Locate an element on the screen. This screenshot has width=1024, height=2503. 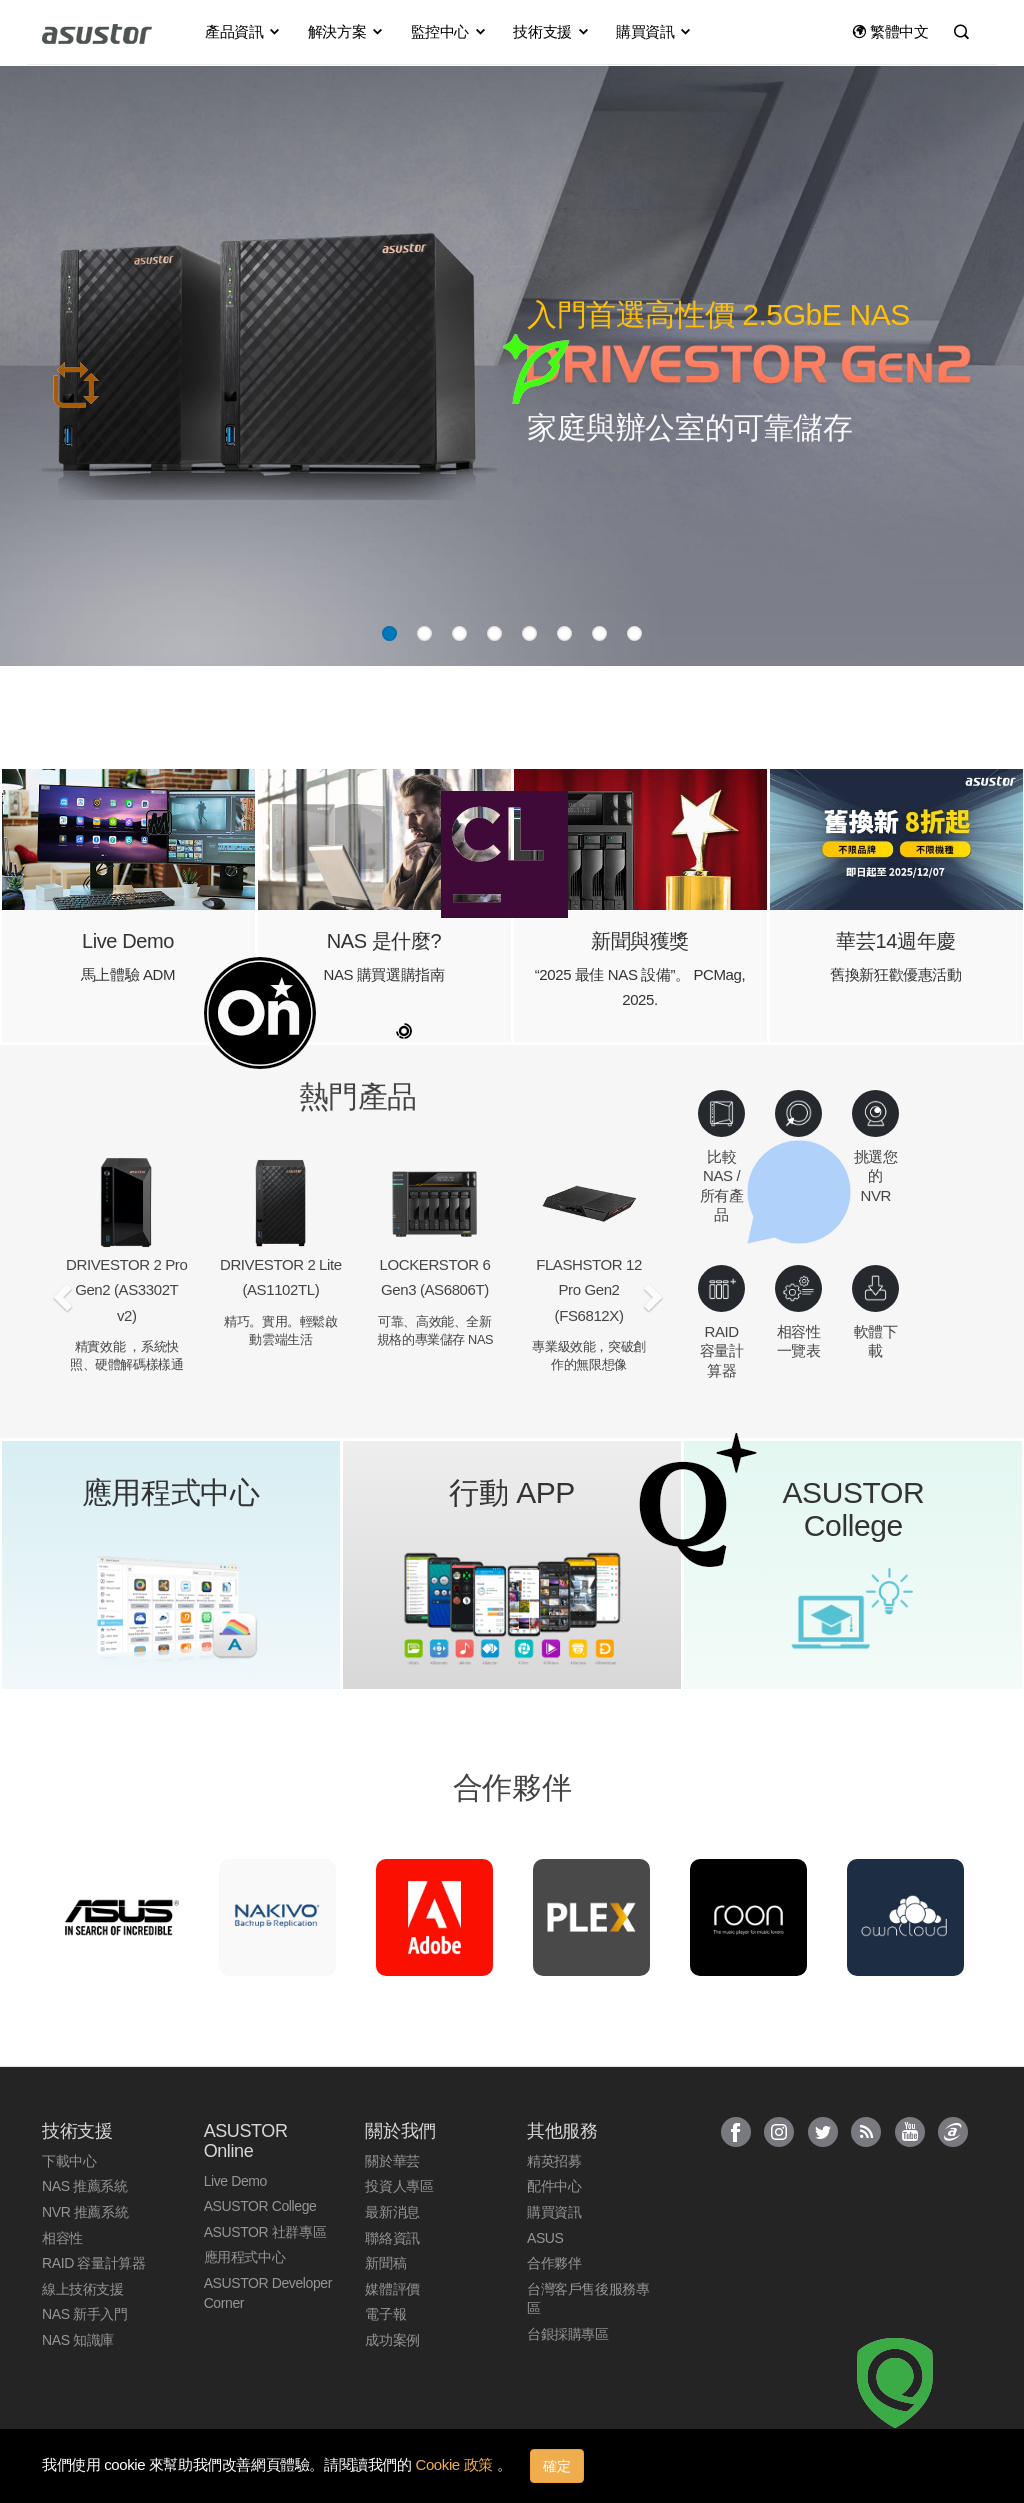
Qualys security platform logo is located at coordinates (895, 2383).